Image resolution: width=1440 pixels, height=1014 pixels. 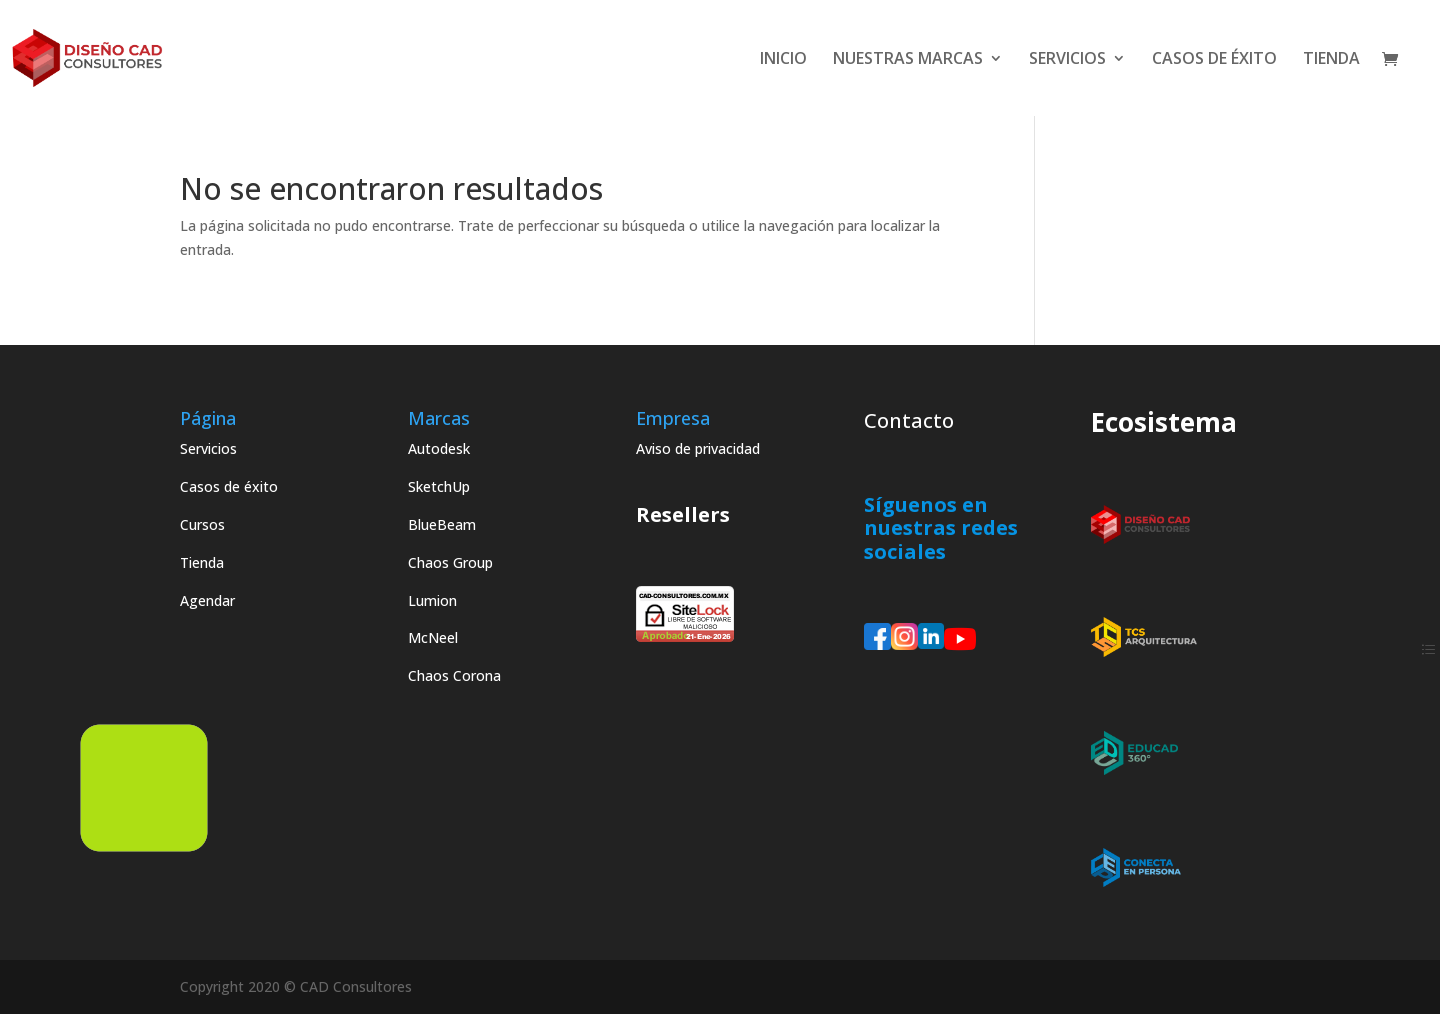 I want to click on view items in list format, so click(x=1428, y=649).